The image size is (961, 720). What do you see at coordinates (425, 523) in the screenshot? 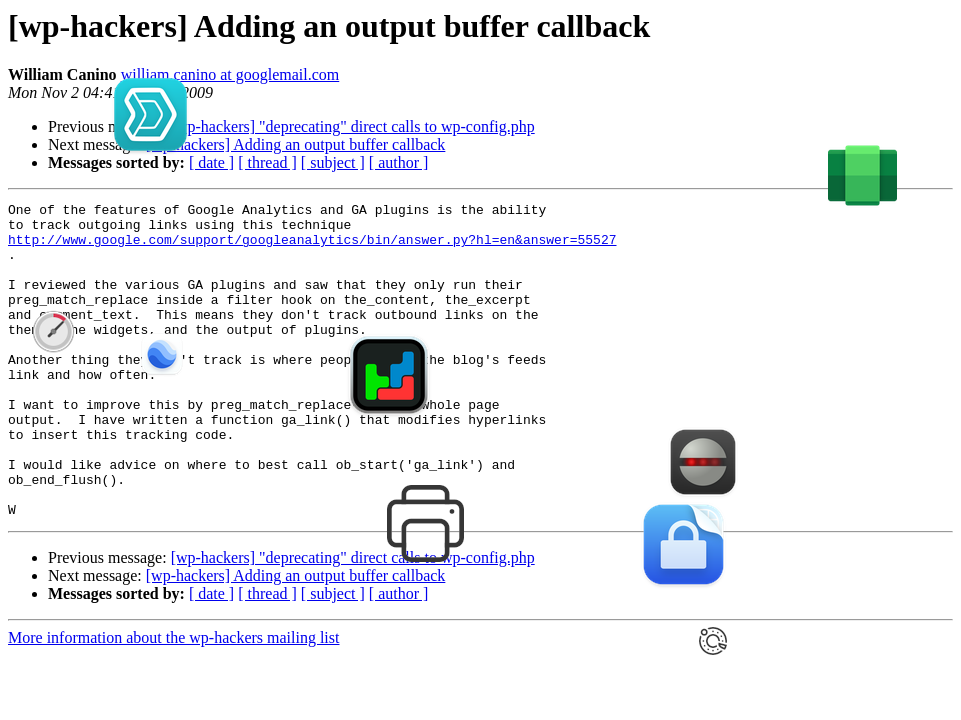
I see `access printer settings` at bounding box center [425, 523].